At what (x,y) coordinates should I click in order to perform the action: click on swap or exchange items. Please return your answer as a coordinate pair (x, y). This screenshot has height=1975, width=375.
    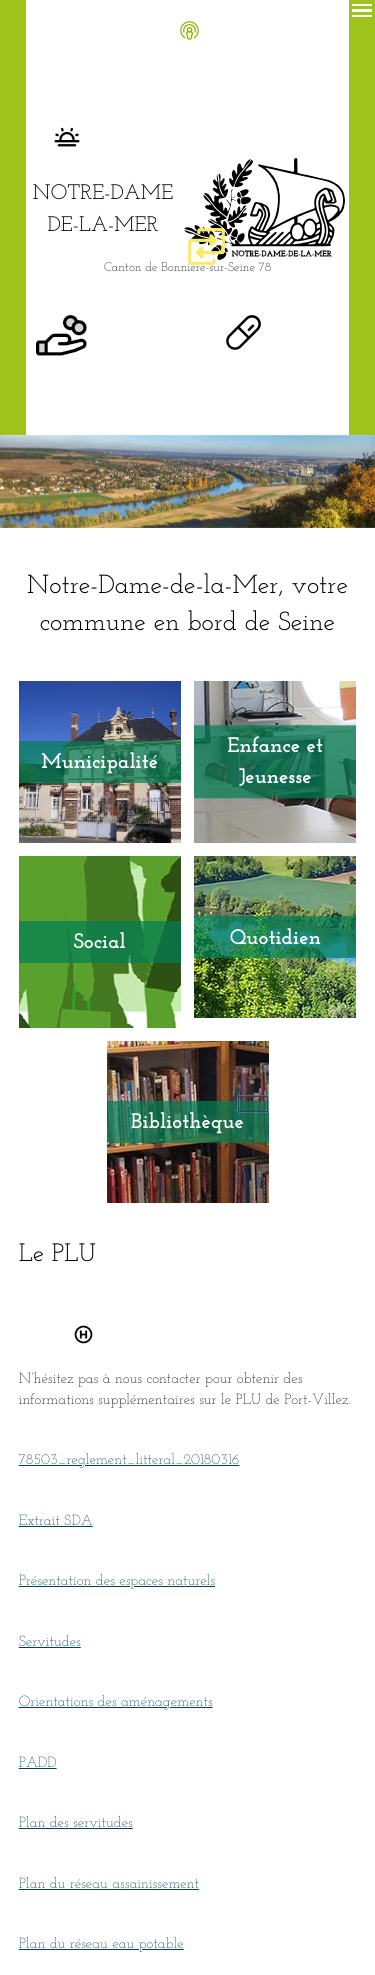
    Looking at the image, I should click on (206, 246).